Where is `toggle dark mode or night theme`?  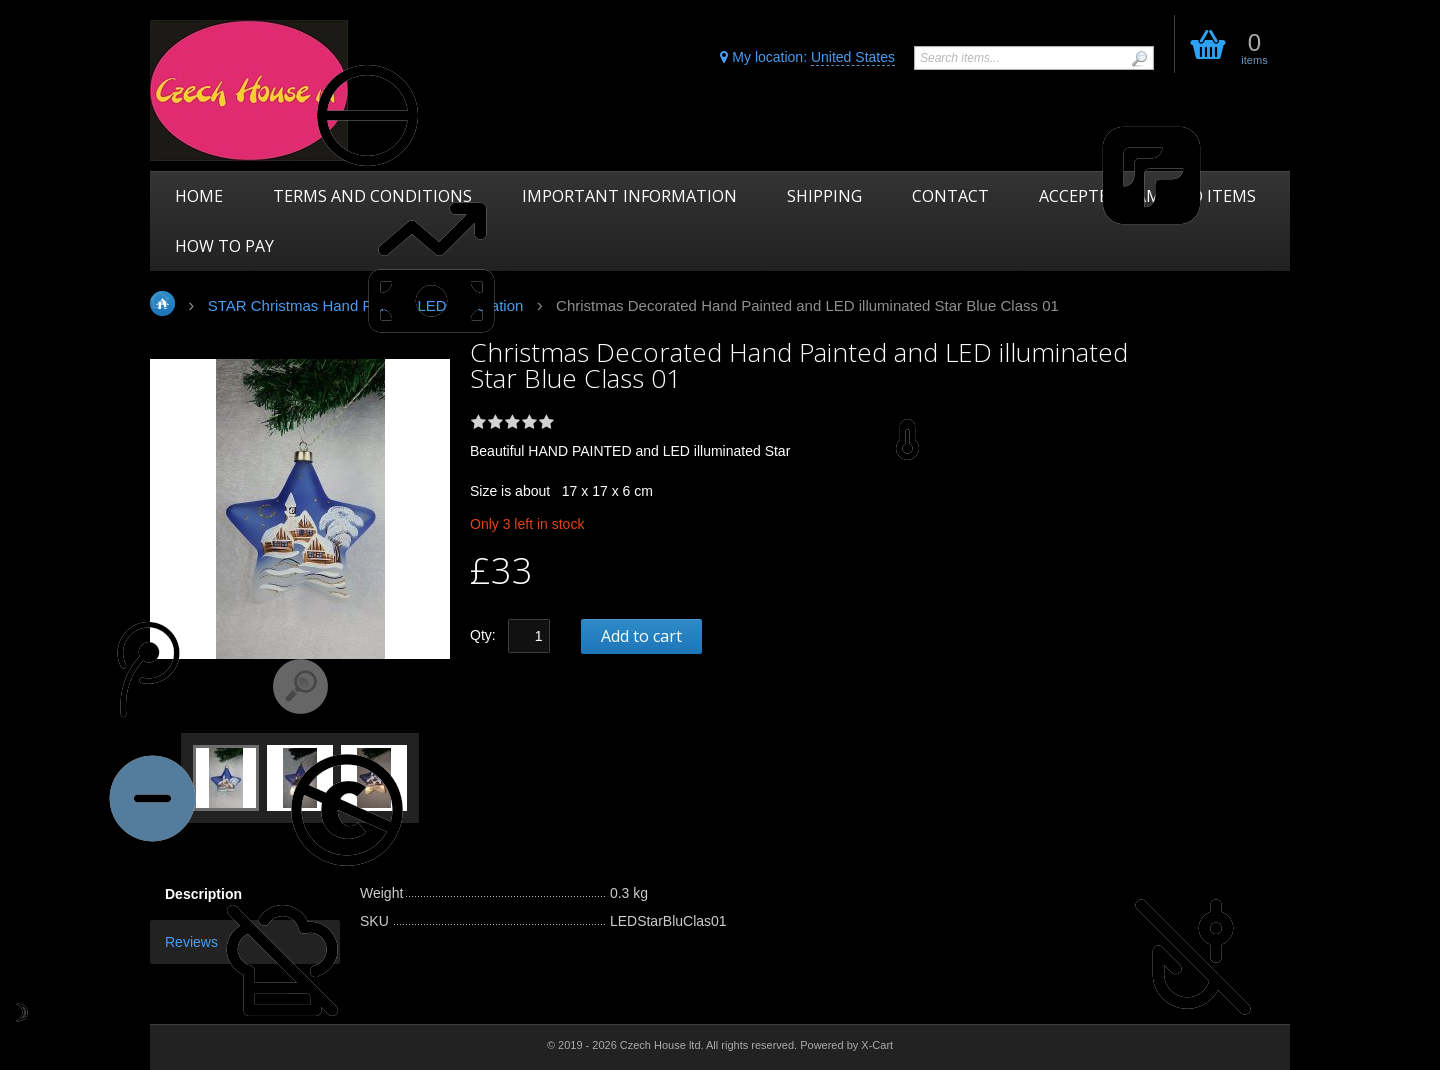 toggle dark mode or night theme is located at coordinates (21, 1012).